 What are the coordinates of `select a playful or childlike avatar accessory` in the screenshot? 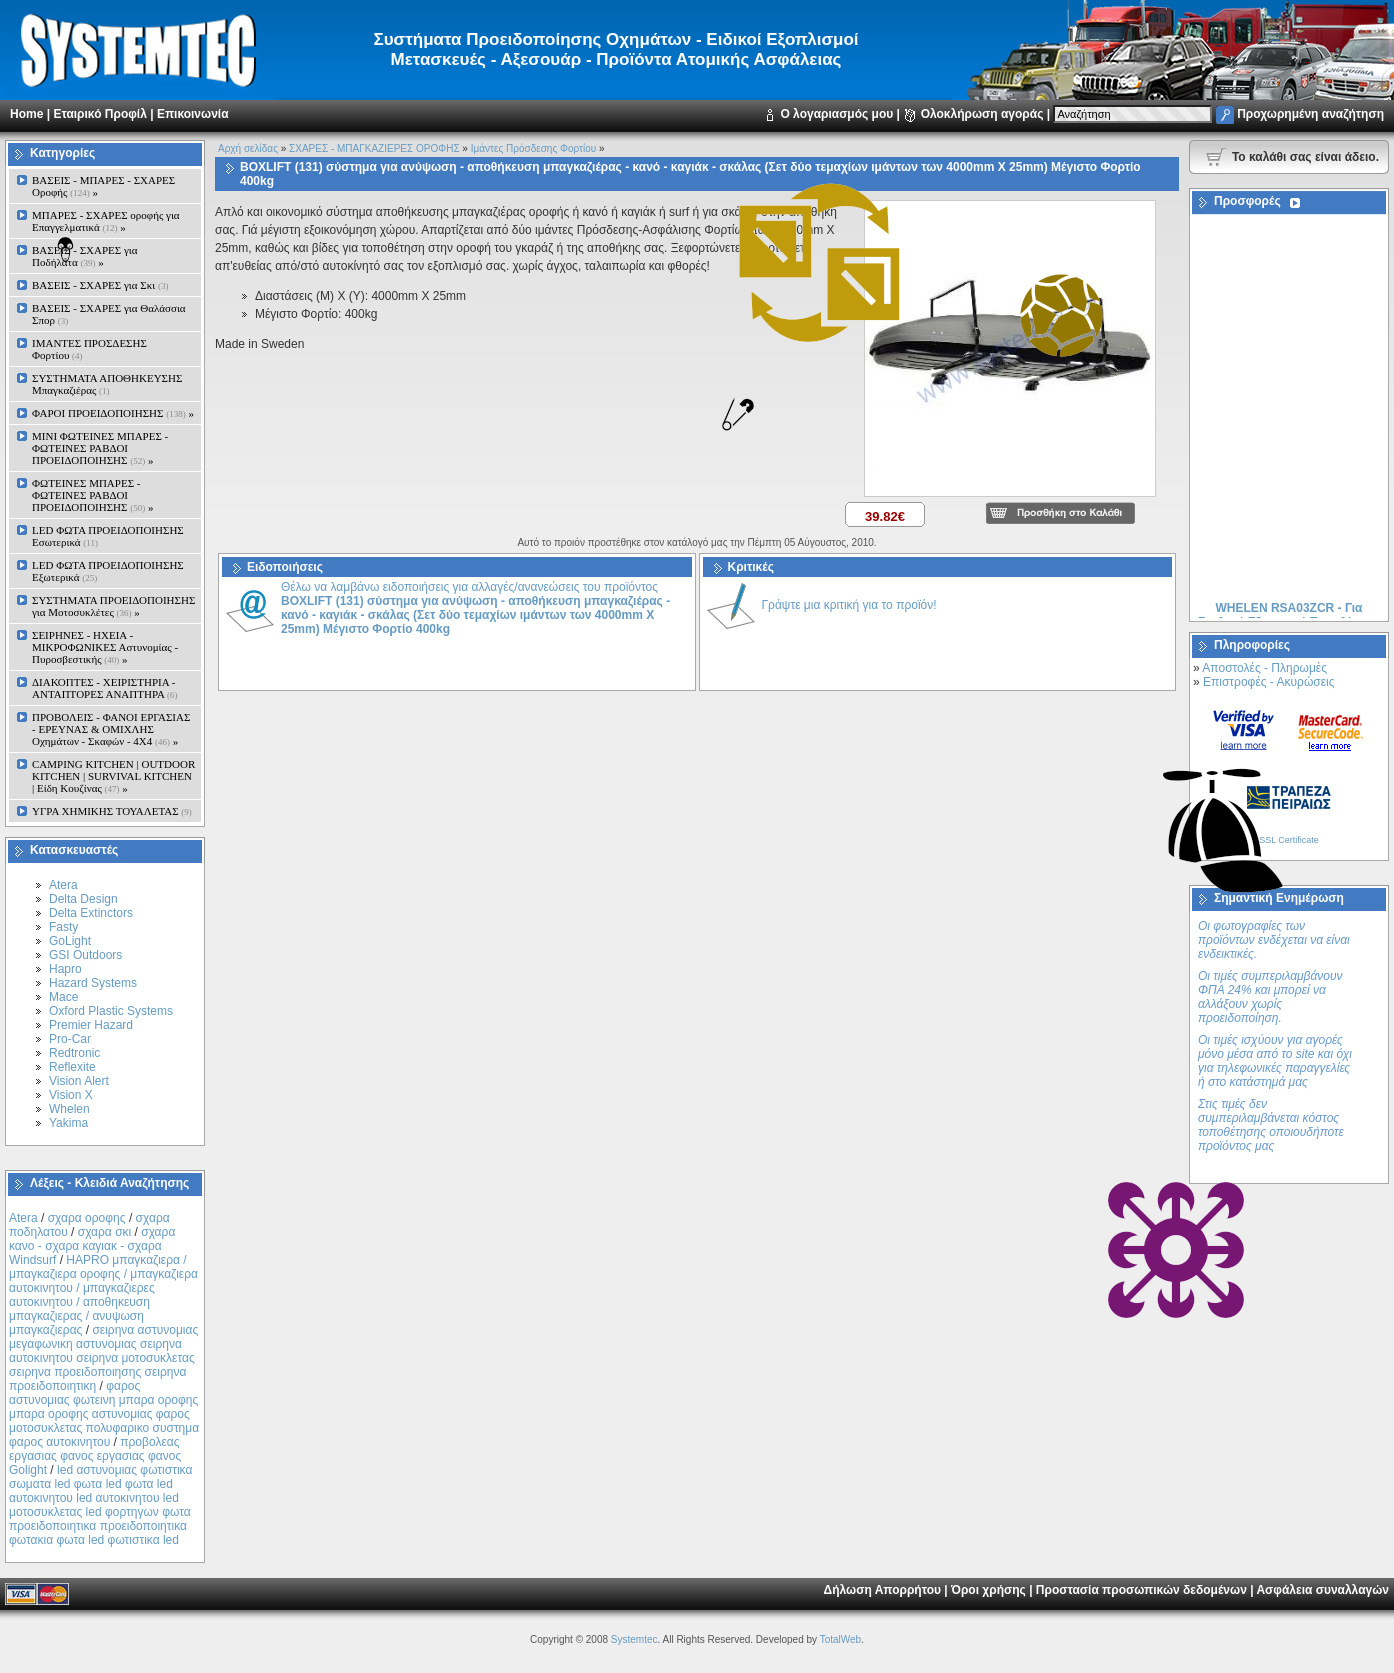 It's located at (1220, 830).